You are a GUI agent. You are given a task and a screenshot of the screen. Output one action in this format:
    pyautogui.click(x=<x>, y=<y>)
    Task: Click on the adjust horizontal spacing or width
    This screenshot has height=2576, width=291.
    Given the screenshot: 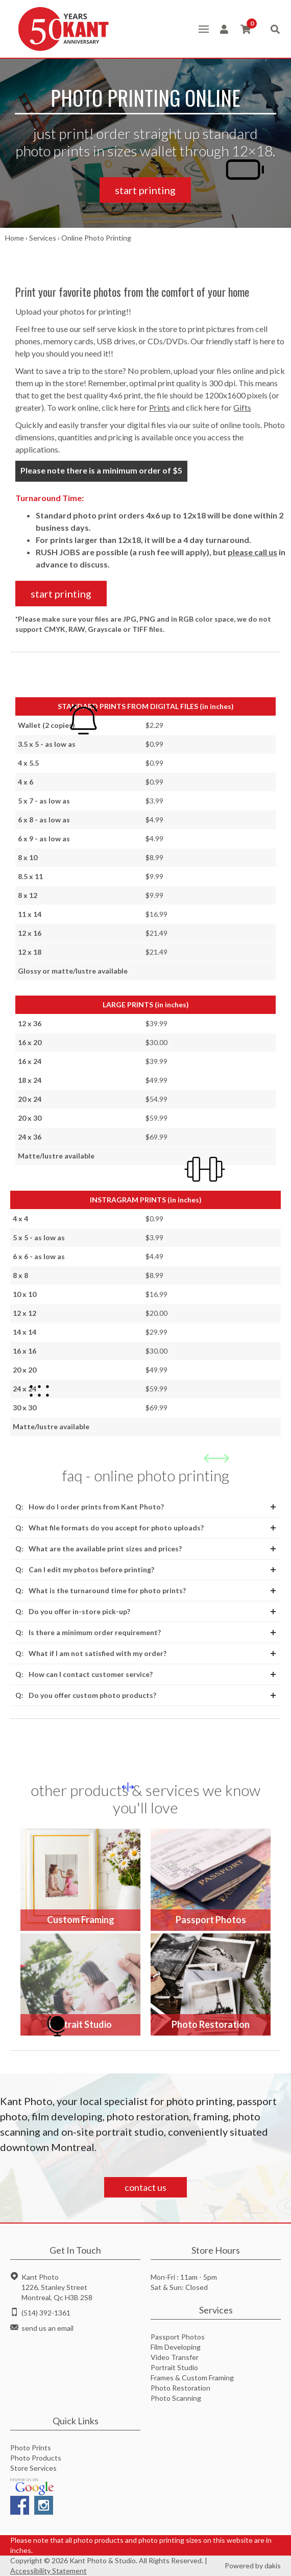 What is the action you would take?
    pyautogui.click(x=216, y=1458)
    